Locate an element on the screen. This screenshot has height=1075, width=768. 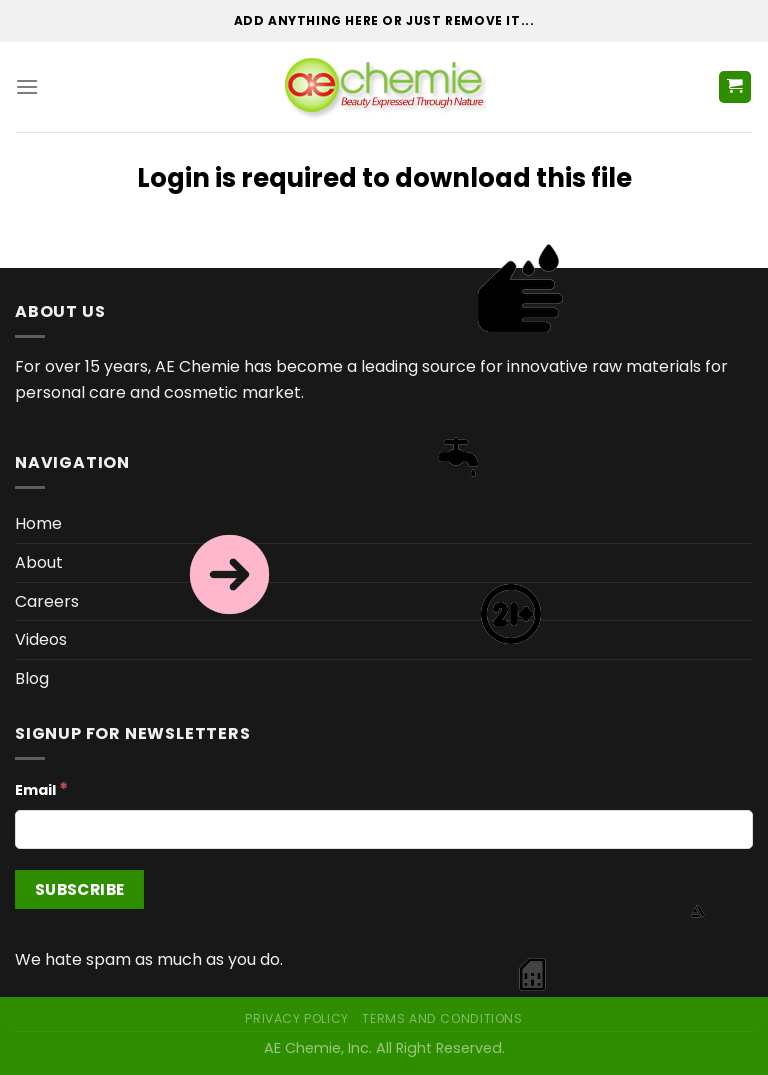
visit artstation profile or portfolio is located at coordinates (697, 911).